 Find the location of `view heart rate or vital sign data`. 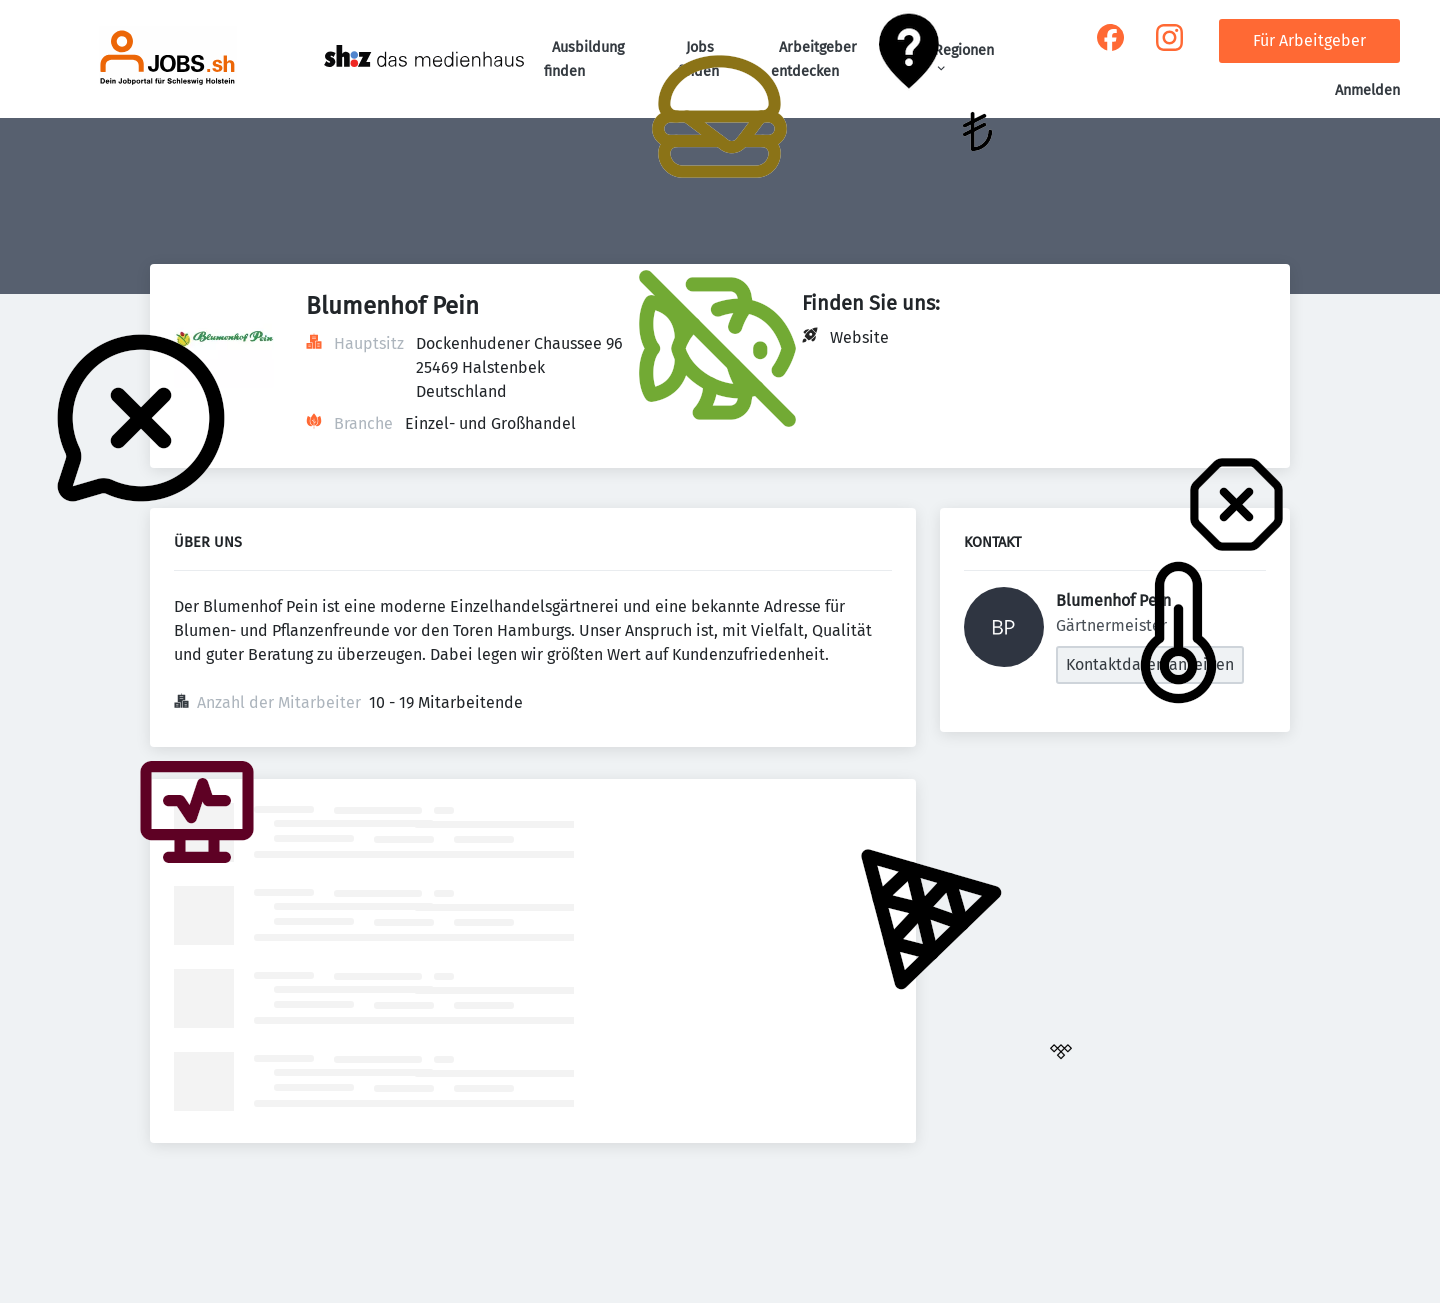

view heart rate or vital sign data is located at coordinates (197, 812).